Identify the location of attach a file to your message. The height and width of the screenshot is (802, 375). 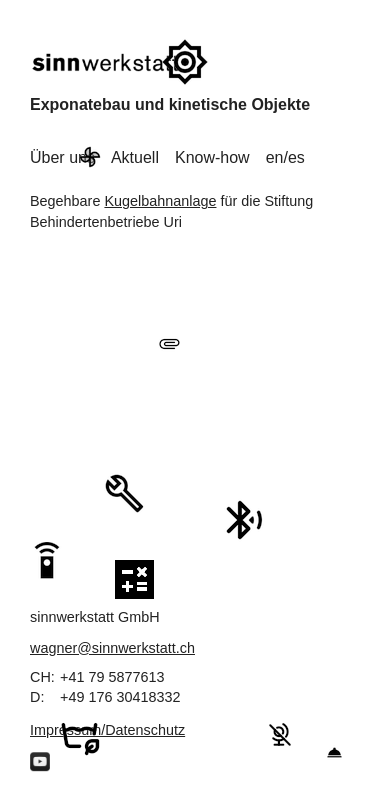
(169, 344).